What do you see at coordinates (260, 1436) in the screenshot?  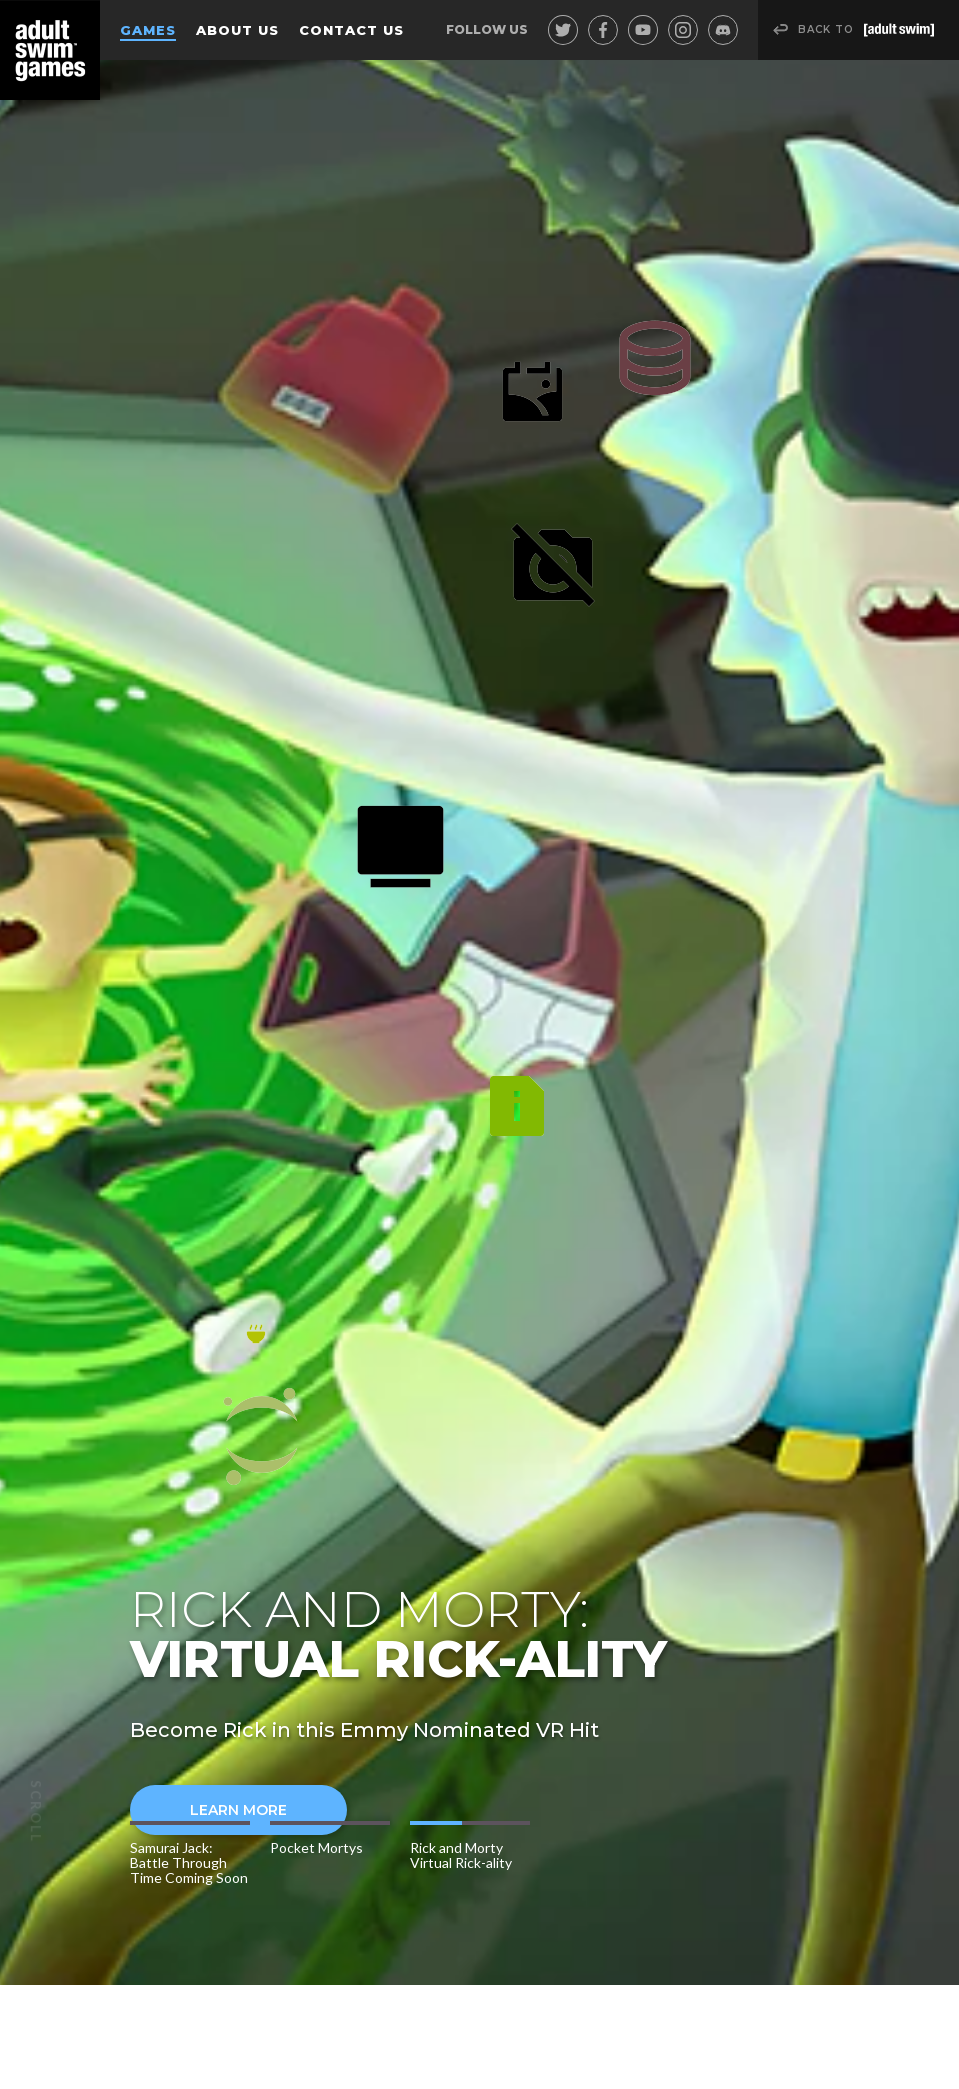 I see `open Jupyter notebook environment` at bounding box center [260, 1436].